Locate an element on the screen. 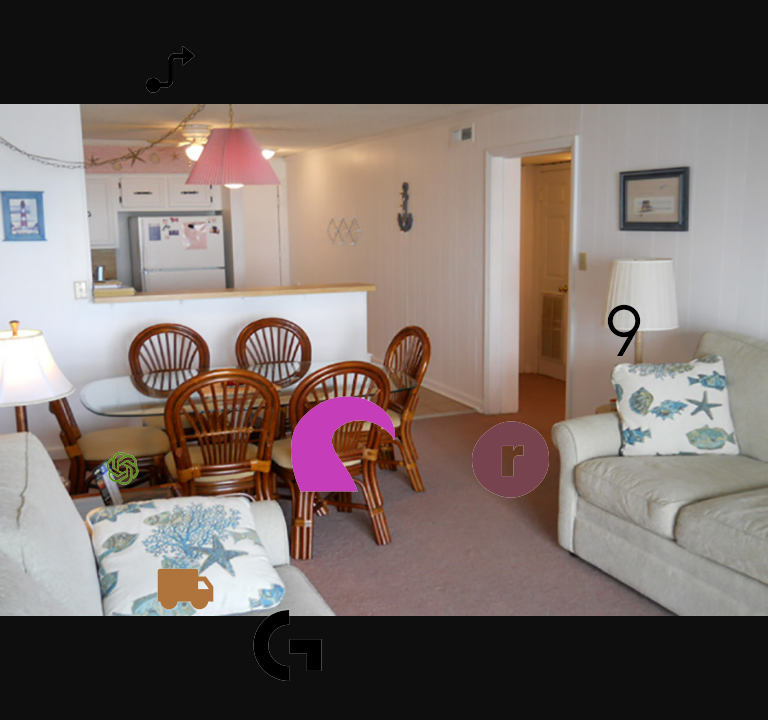  logitech g gaming brand logo is located at coordinates (287, 645).